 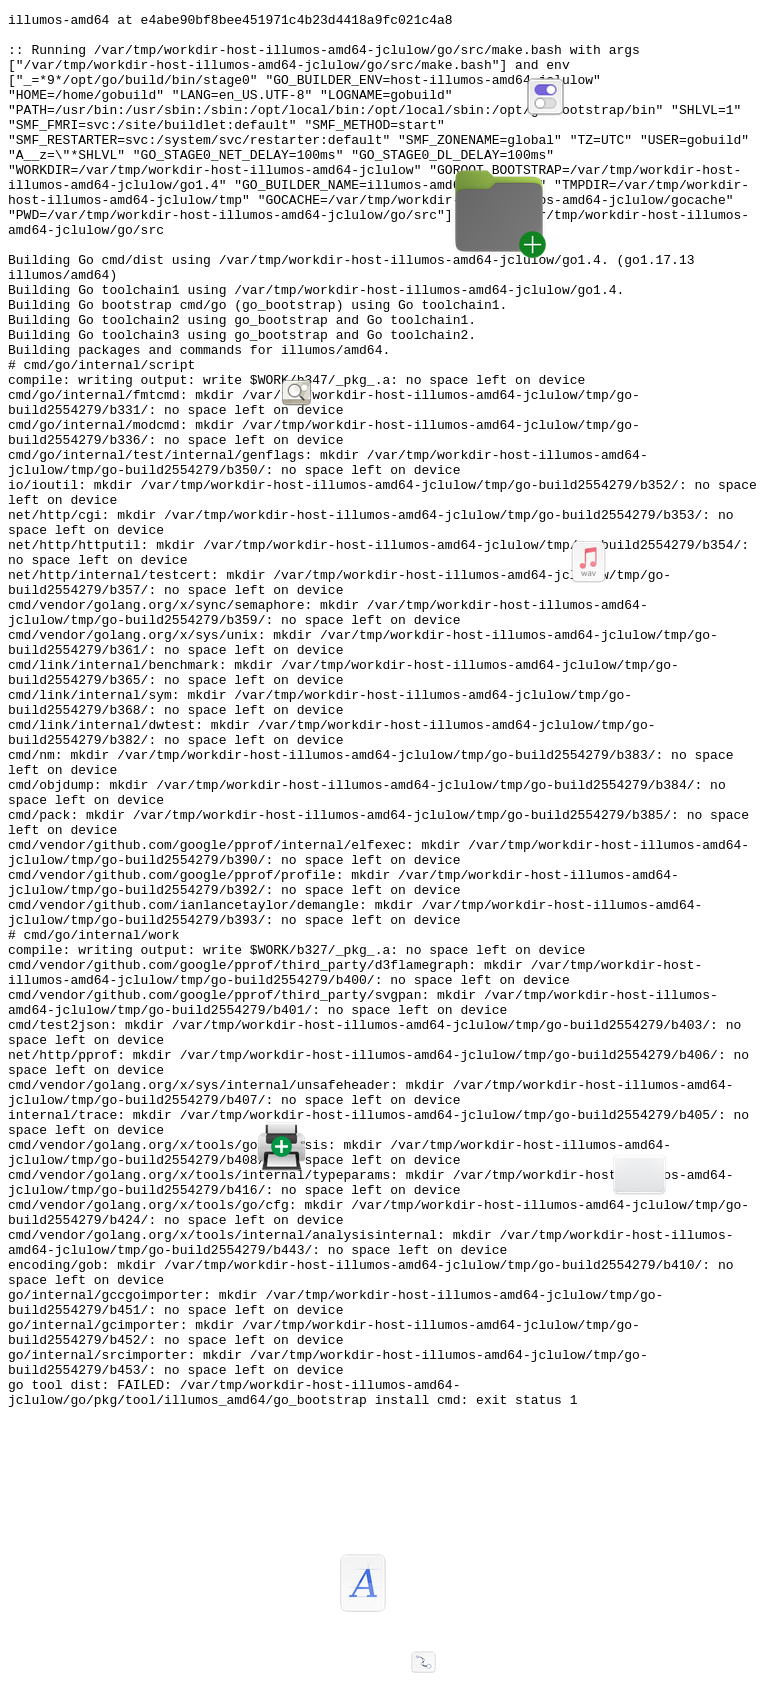 What do you see at coordinates (639, 1174) in the screenshot?
I see `magic trackpad connected via bluetooth` at bounding box center [639, 1174].